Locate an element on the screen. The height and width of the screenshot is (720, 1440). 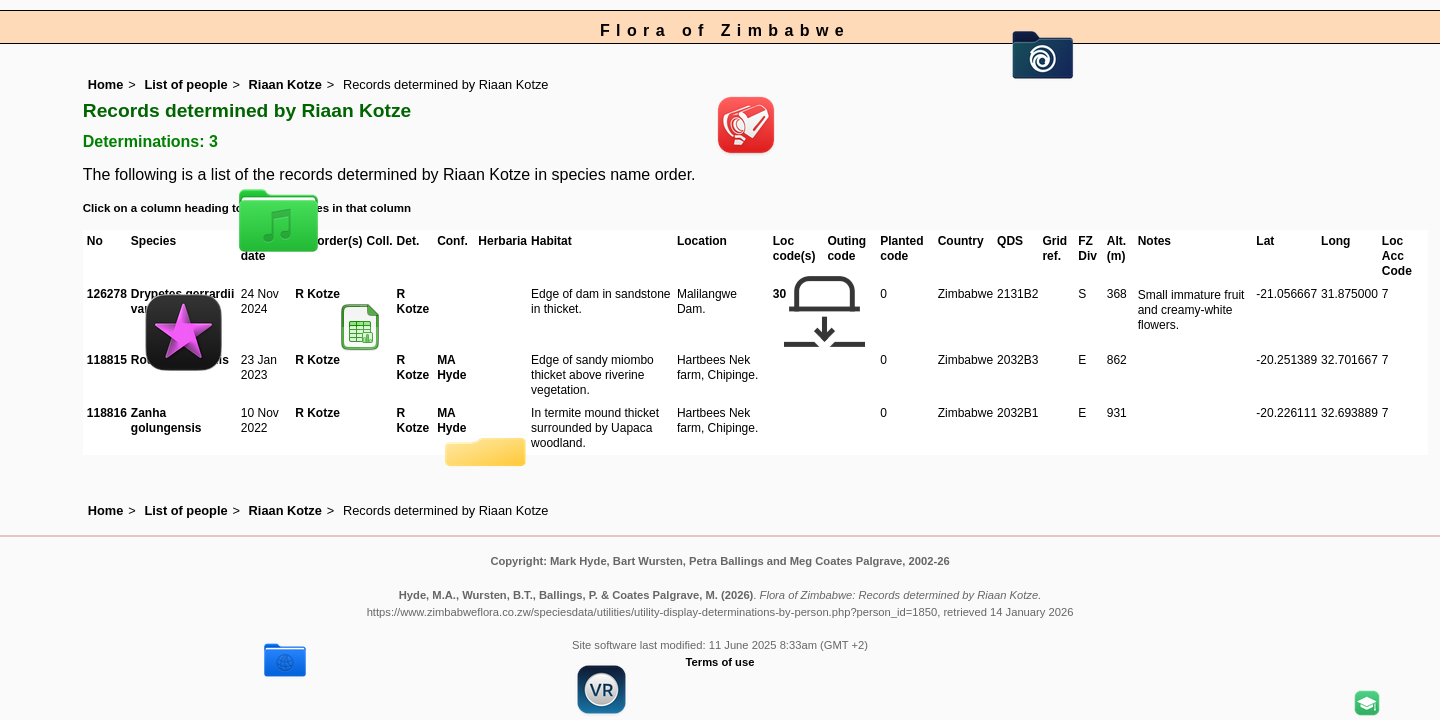
open your music files folder is located at coordinates (278, 220).